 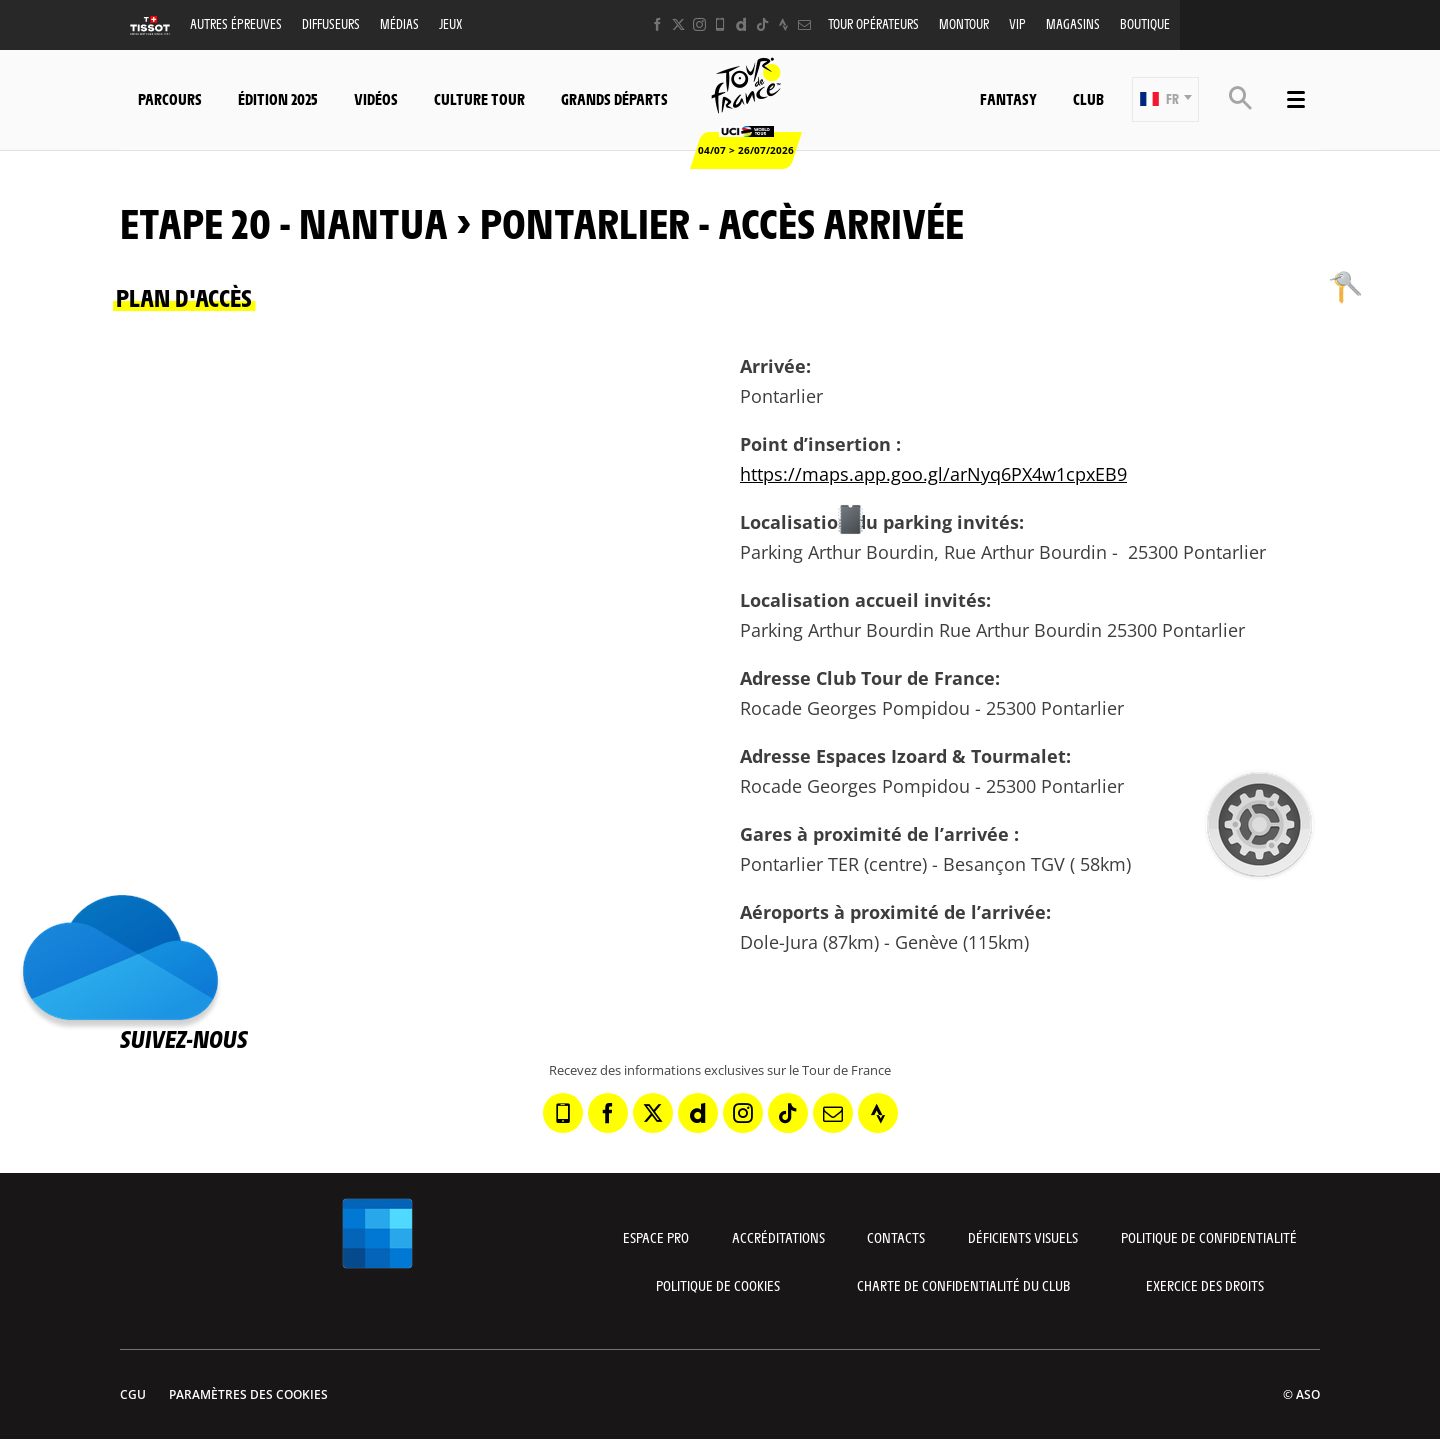 What do you see at coordinates (850, 519) in the screenshot?
I see `view system hardware information` at bounding box center [850, 519].